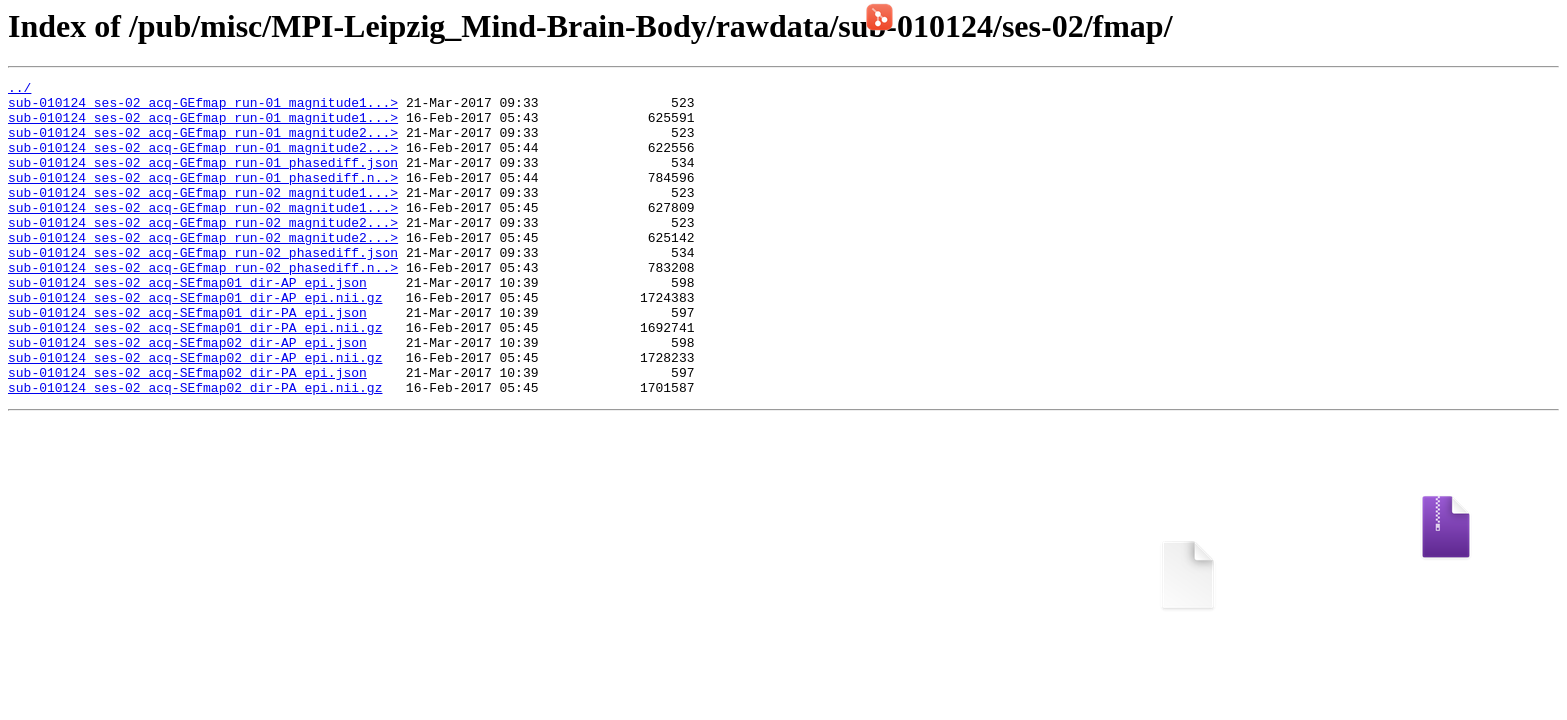  I want to click on a blank or empty document file, so click(1188, 576).